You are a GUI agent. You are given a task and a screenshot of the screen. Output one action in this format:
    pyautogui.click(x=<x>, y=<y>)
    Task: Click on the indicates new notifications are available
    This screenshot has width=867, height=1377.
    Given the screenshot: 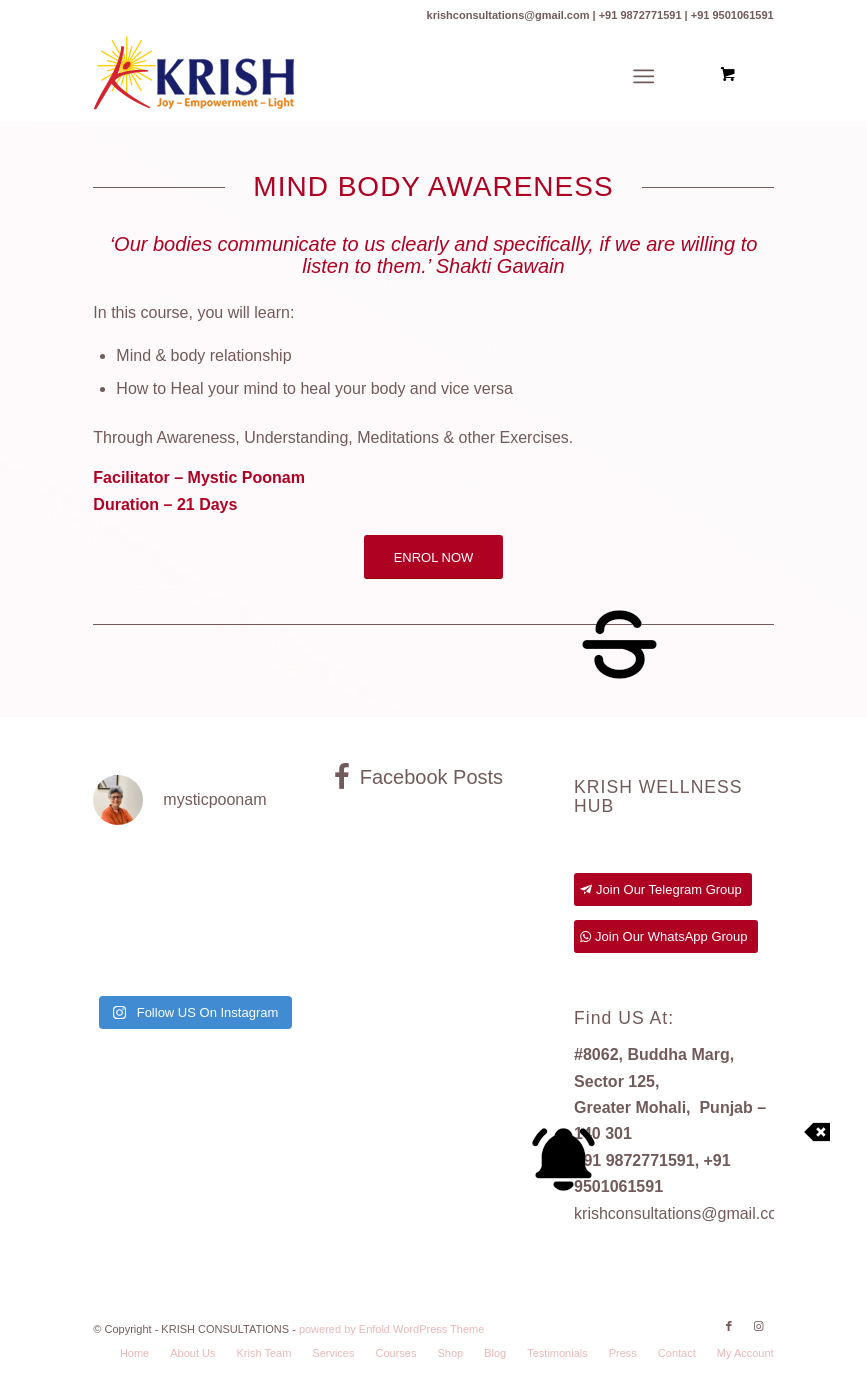 What is the action you would take?
    pyautogui.click(x=563, y=1159)
    